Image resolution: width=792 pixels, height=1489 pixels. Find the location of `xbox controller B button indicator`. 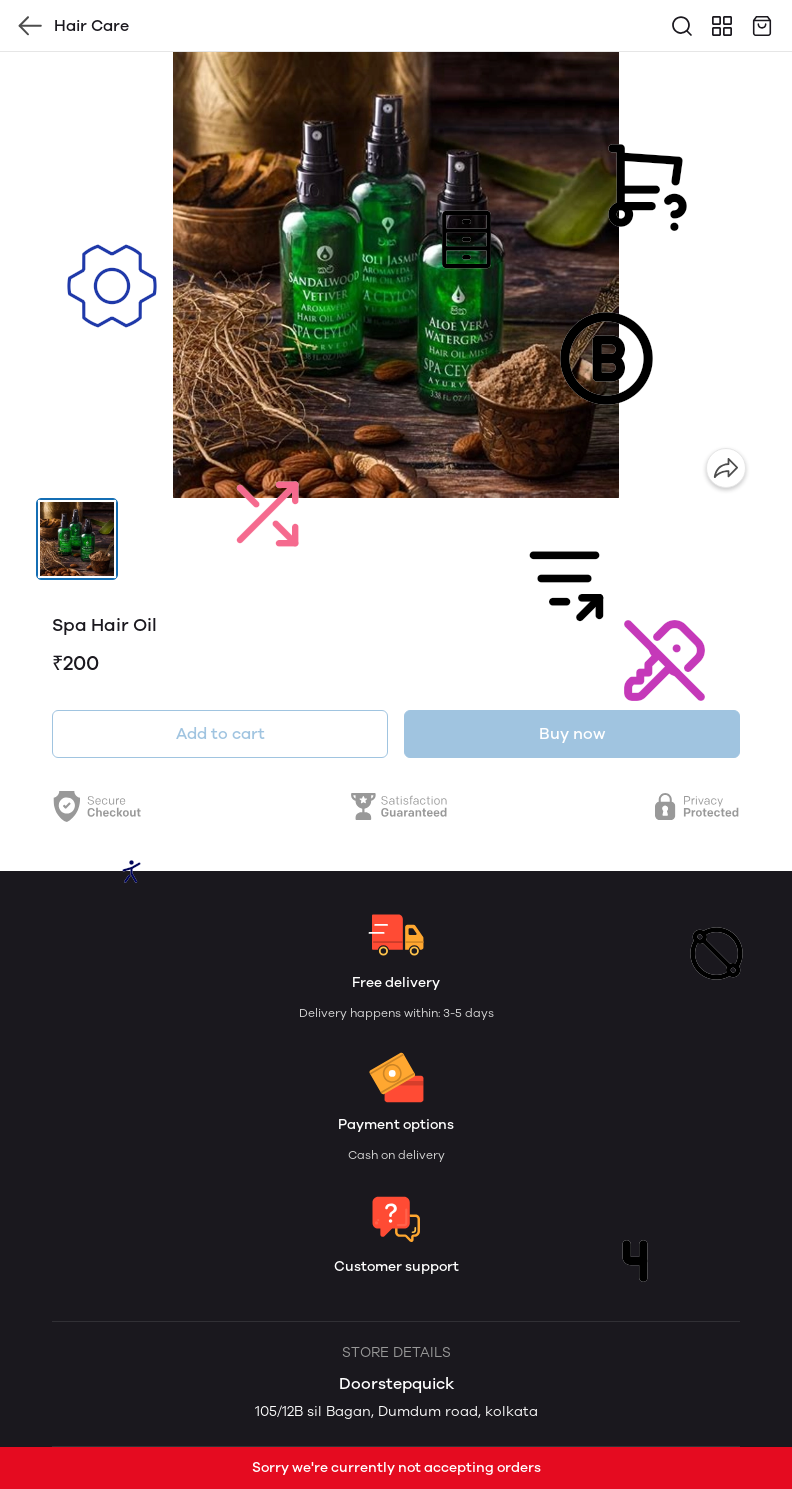

xbox controller B button indicator is located at coordinates (606, 358).